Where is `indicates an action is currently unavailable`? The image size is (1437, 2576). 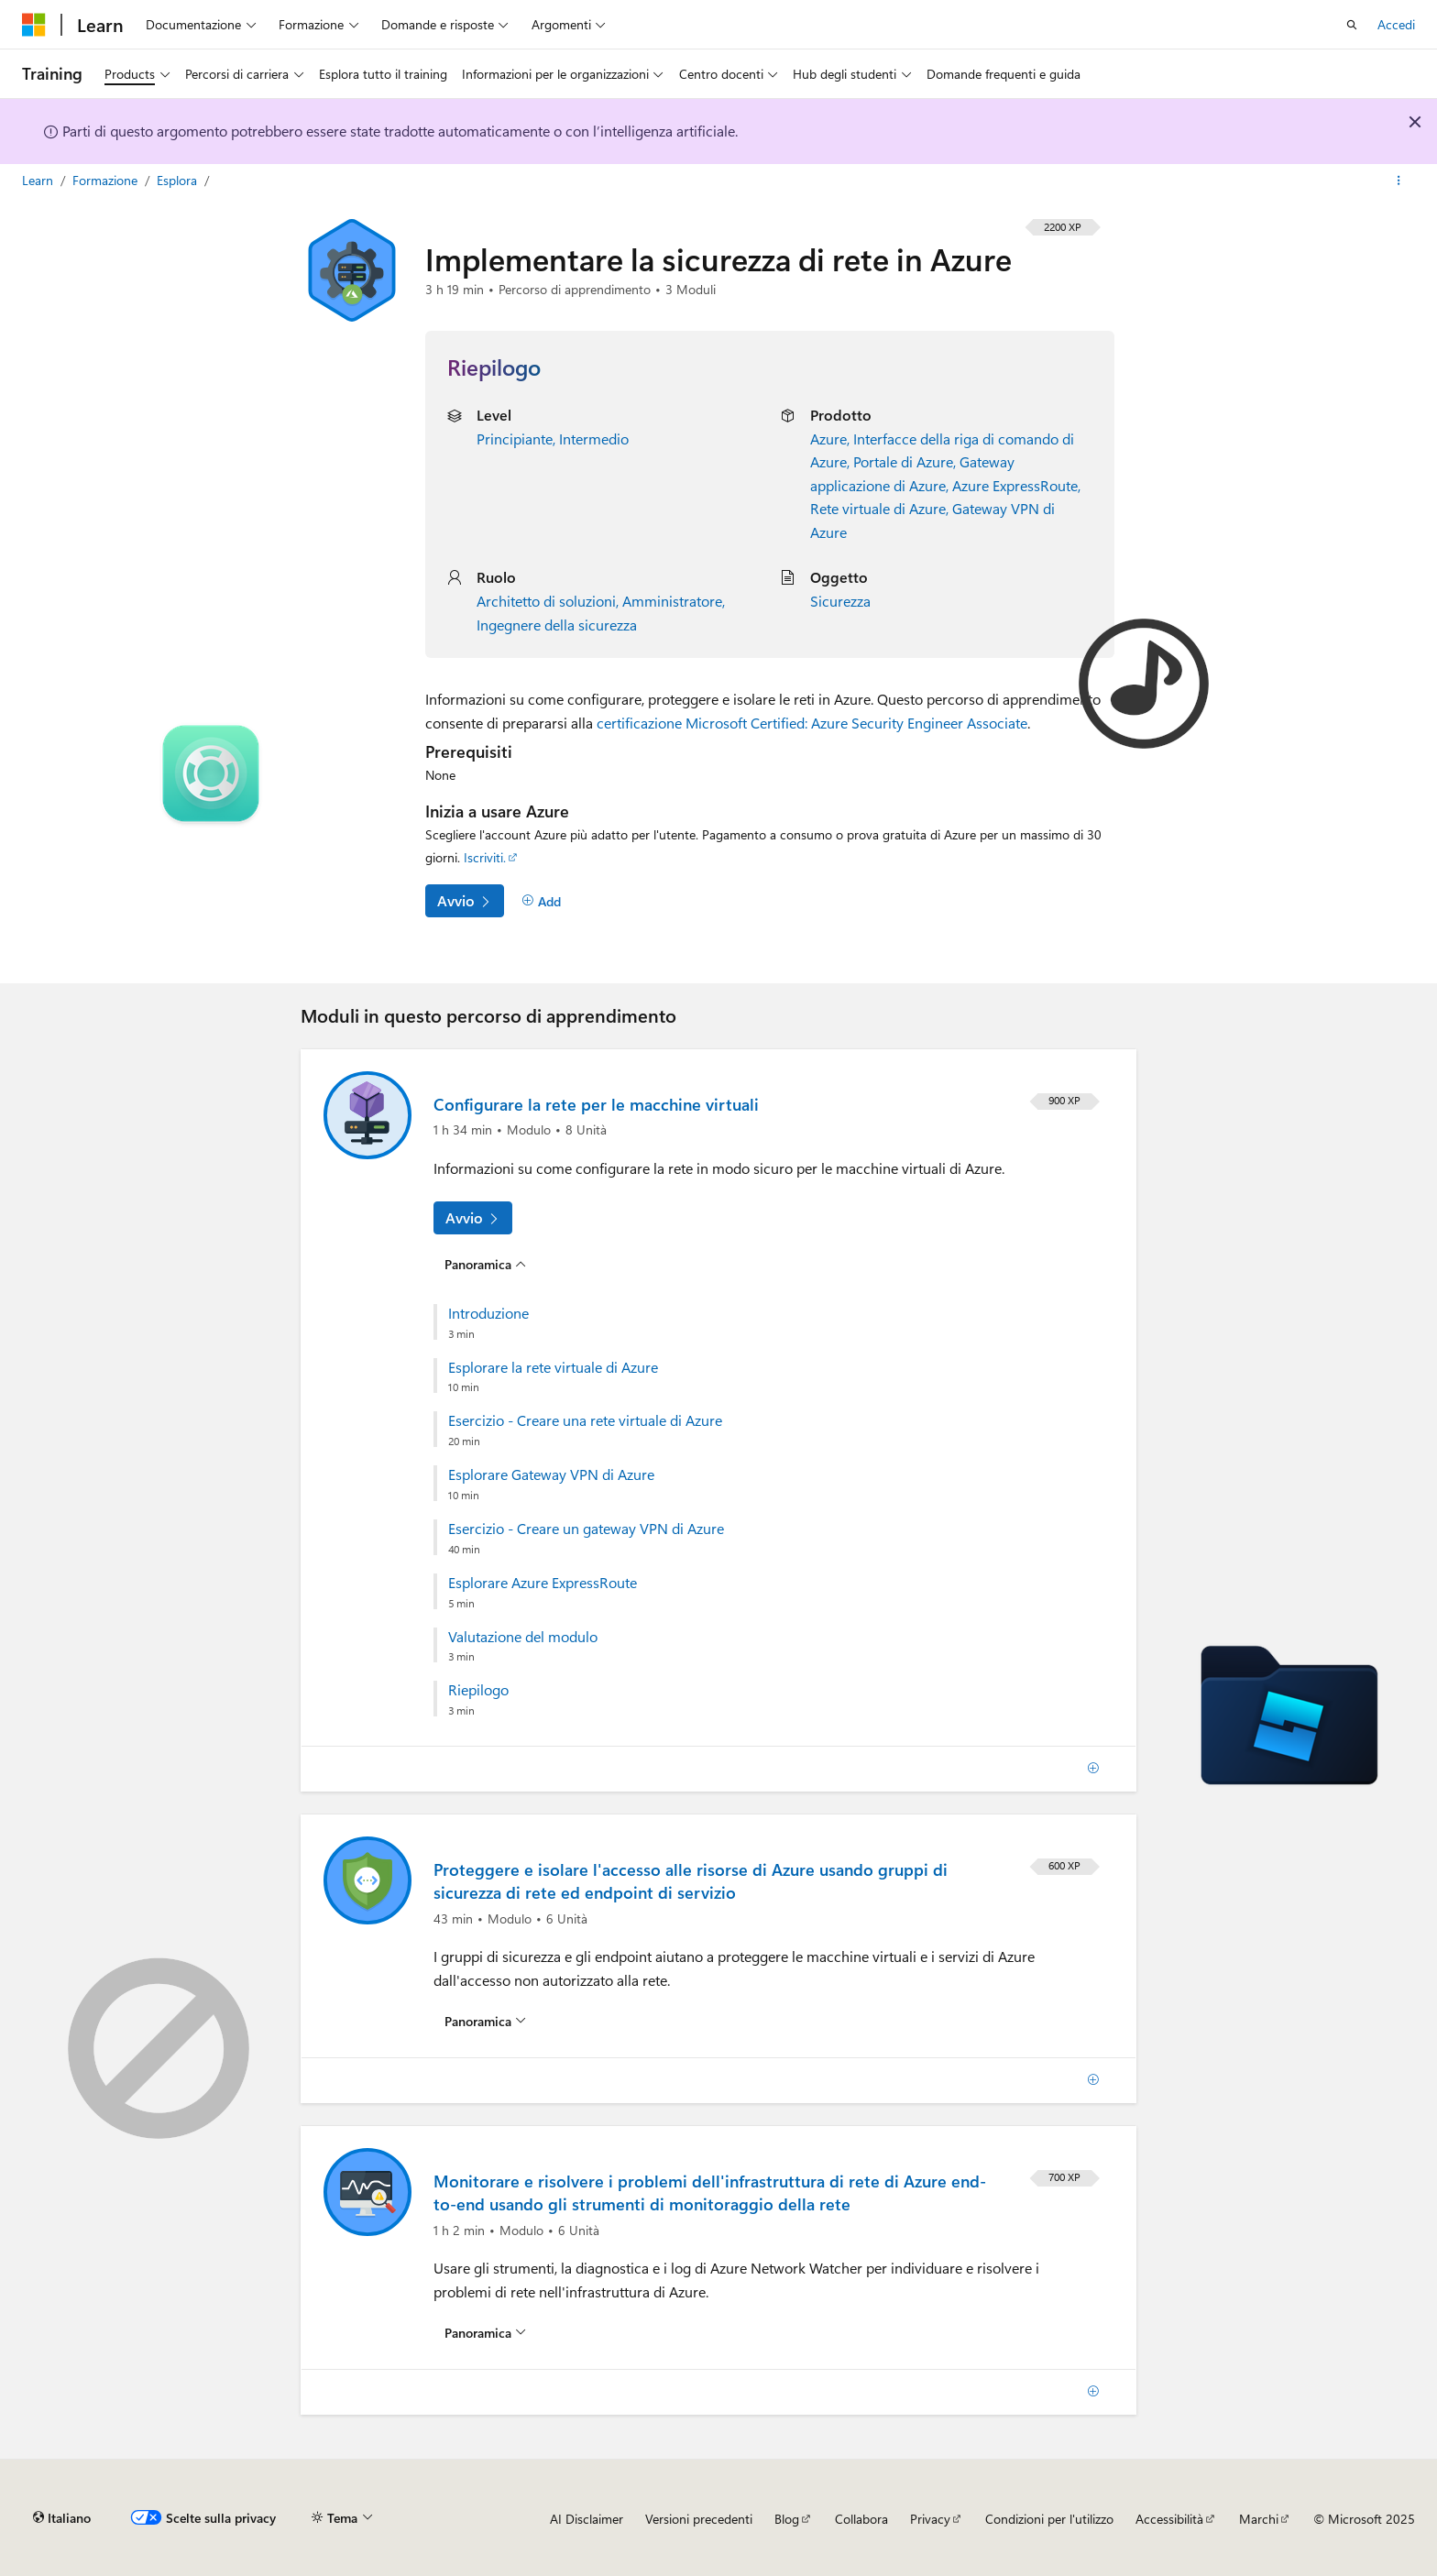
indicates an action is currently unavailable is located at coordinates (159, 2048).